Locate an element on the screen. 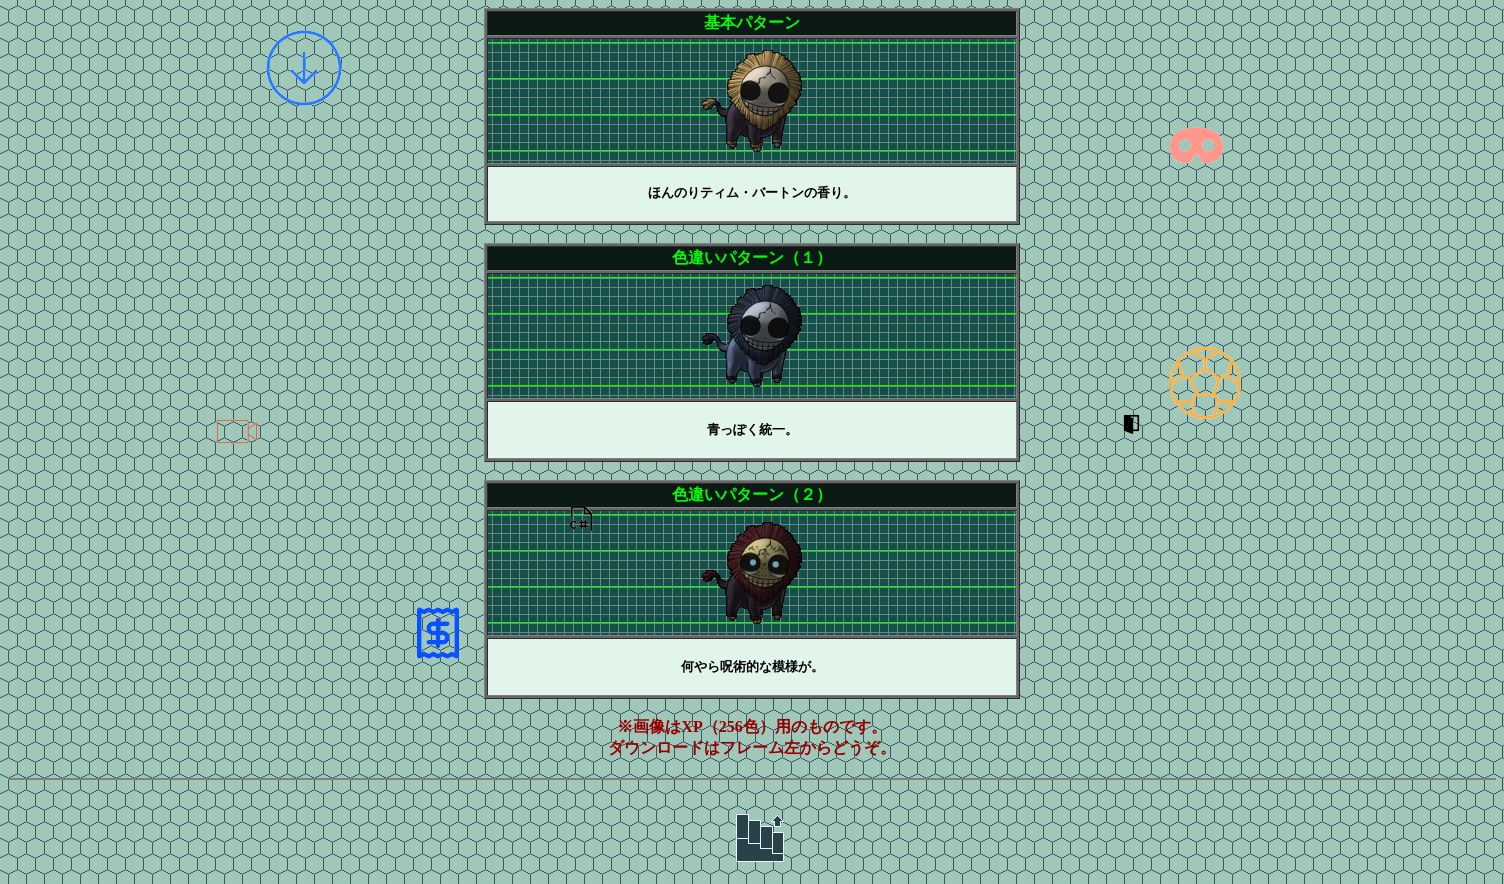 Image resolution: width=1504 pixels, height=884 pixels. view soccer or football-related content is located at coordinates (1205, 383).